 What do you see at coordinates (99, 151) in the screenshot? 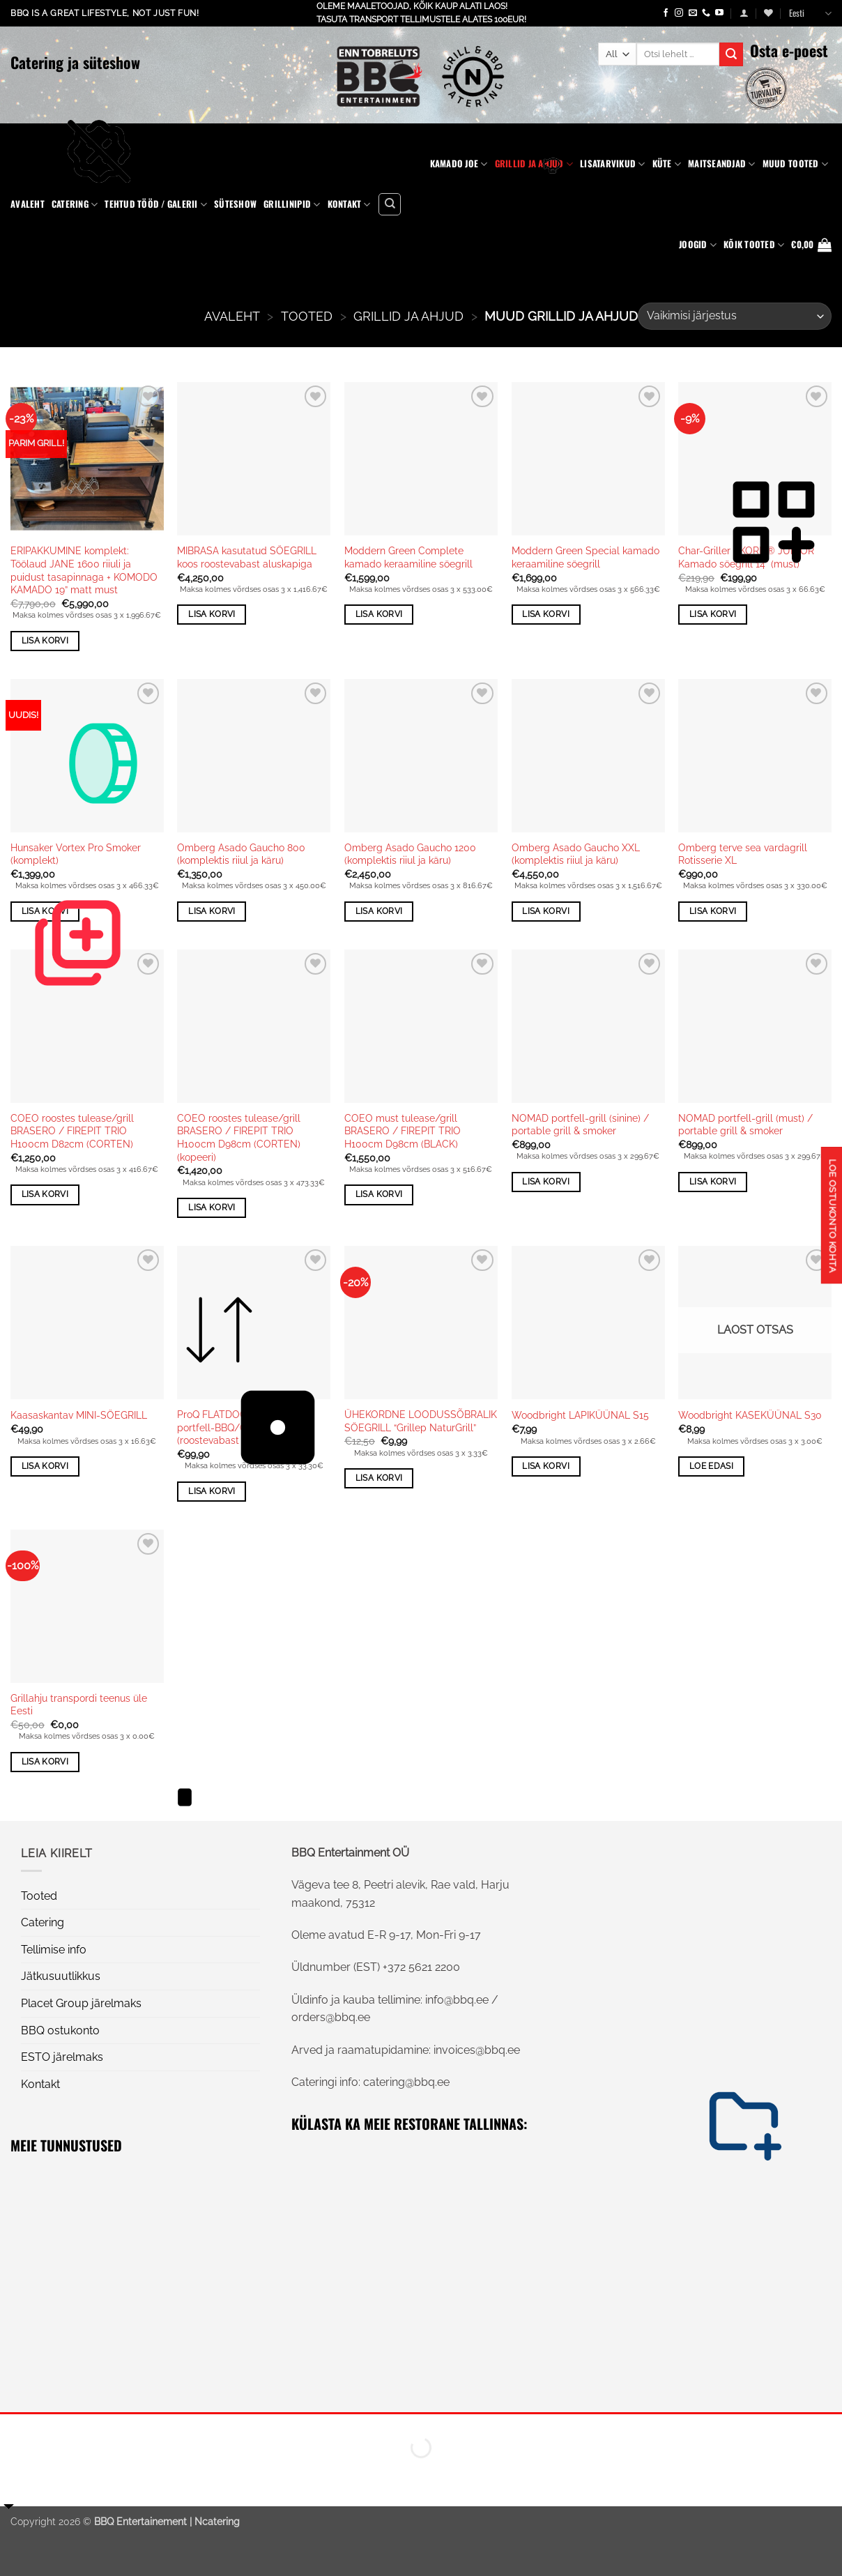
I see `indicates no discount available` at bounding box center [99, 151].